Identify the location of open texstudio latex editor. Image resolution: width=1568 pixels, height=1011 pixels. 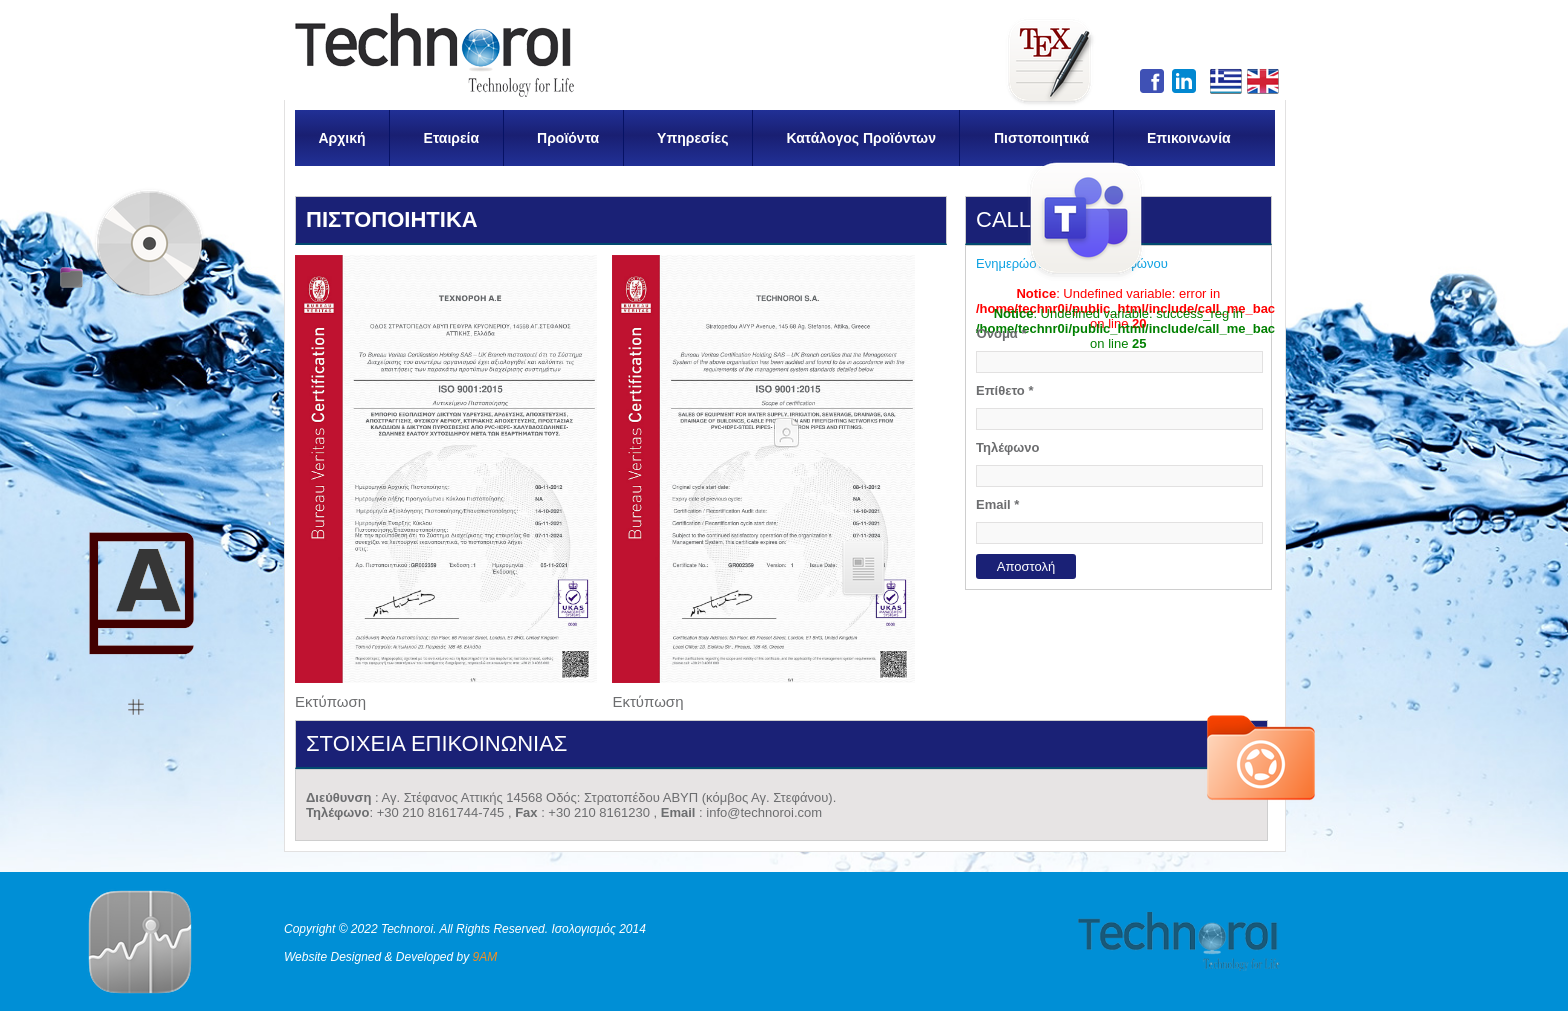
(1049, 60).